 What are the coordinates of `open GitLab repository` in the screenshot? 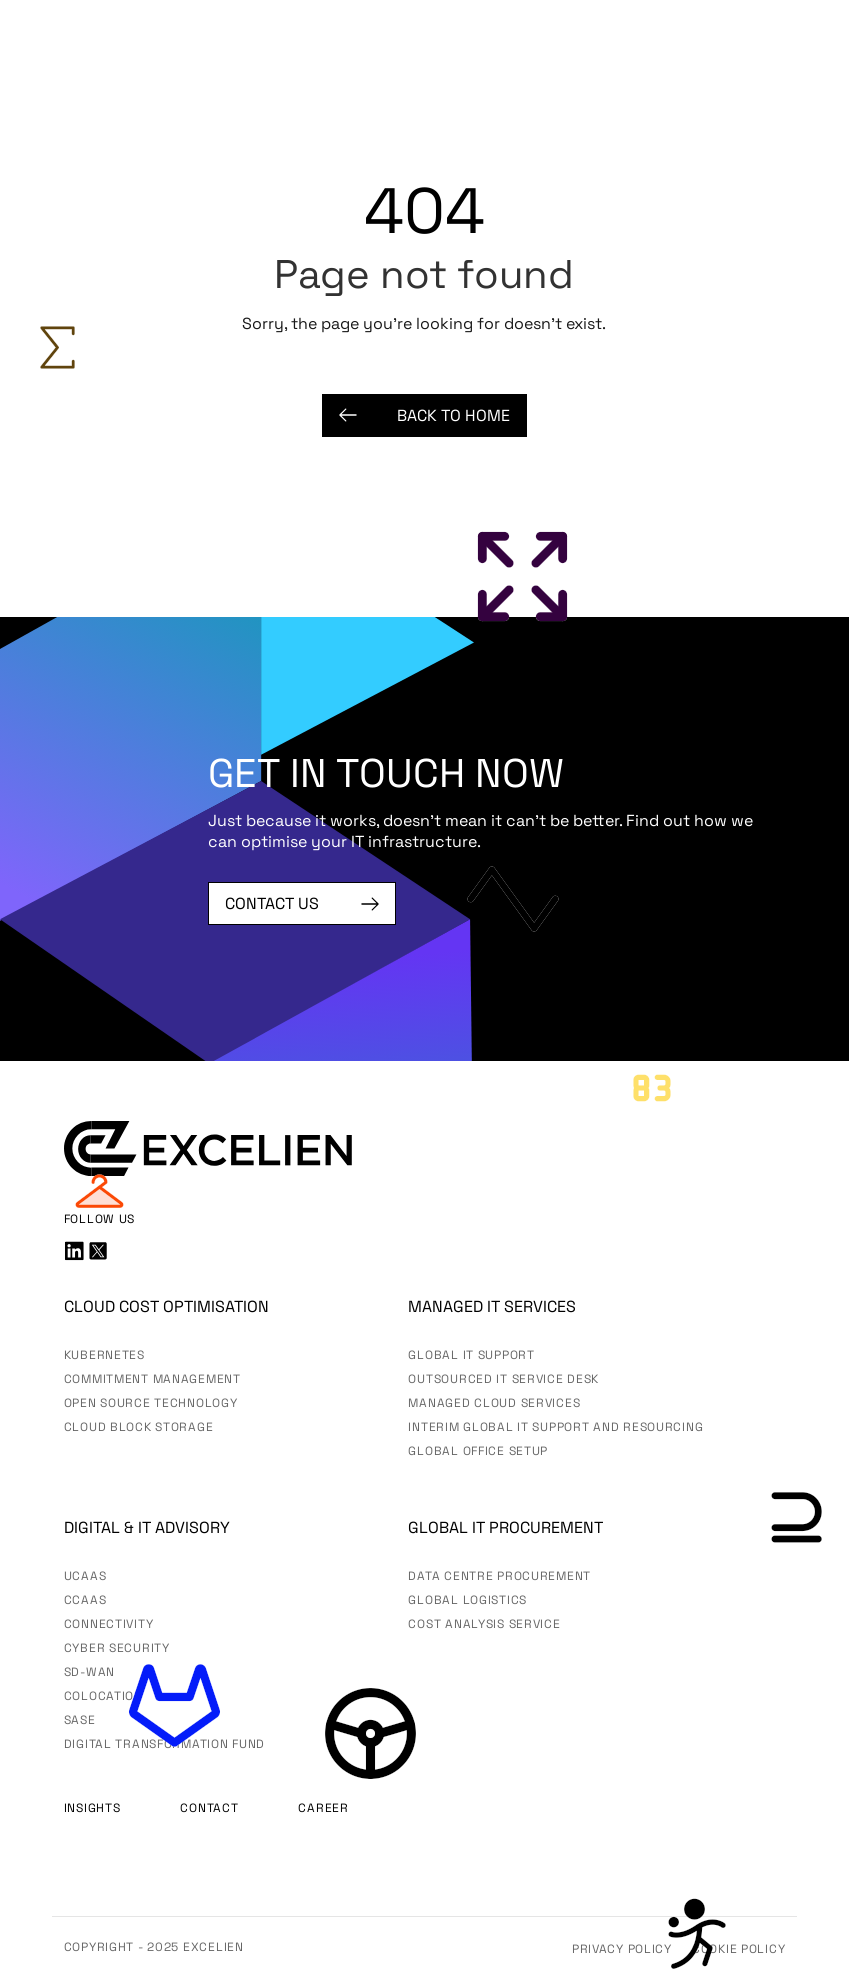 It's located at (174, 1705).